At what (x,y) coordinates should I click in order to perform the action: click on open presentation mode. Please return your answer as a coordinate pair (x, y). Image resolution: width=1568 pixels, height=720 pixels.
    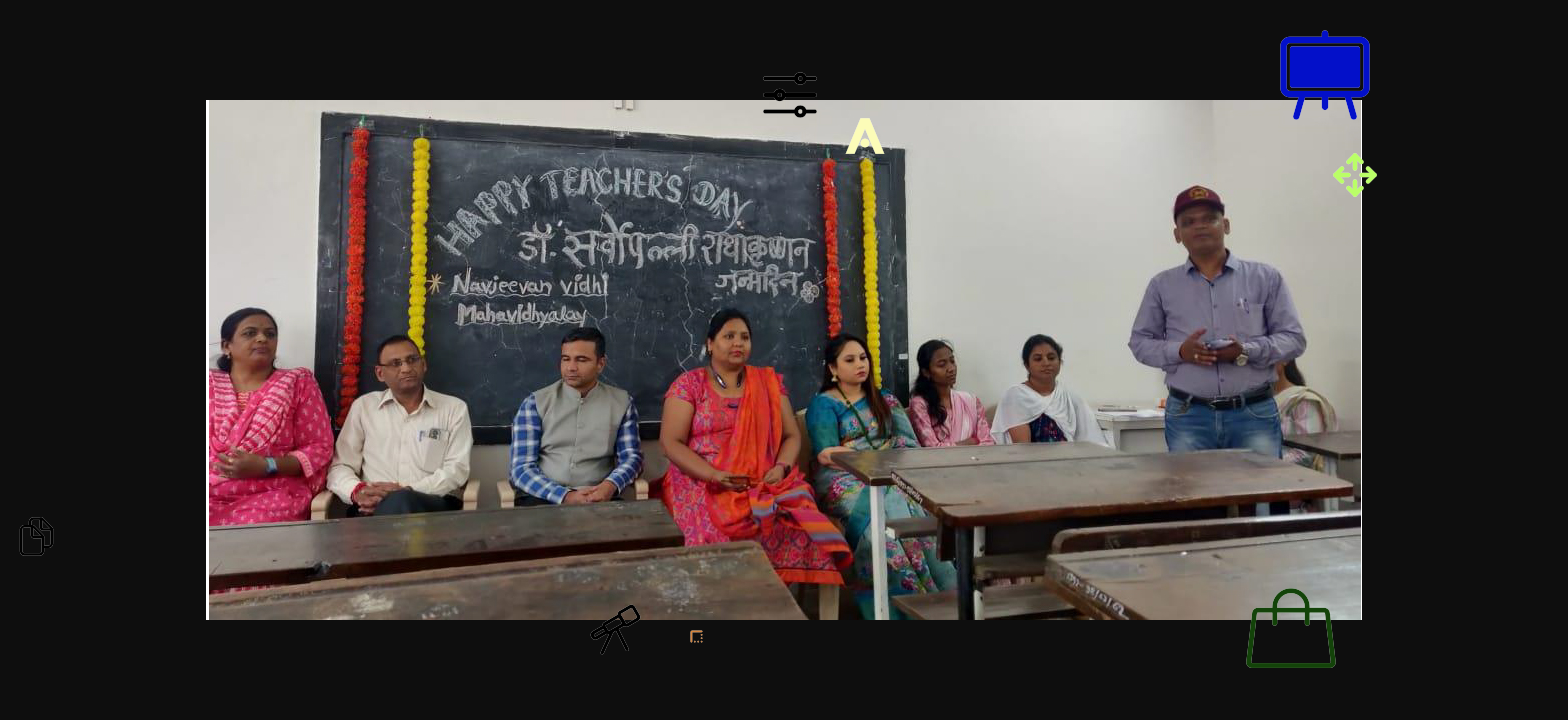
    Looking at the image, I should click on (1325, 75).